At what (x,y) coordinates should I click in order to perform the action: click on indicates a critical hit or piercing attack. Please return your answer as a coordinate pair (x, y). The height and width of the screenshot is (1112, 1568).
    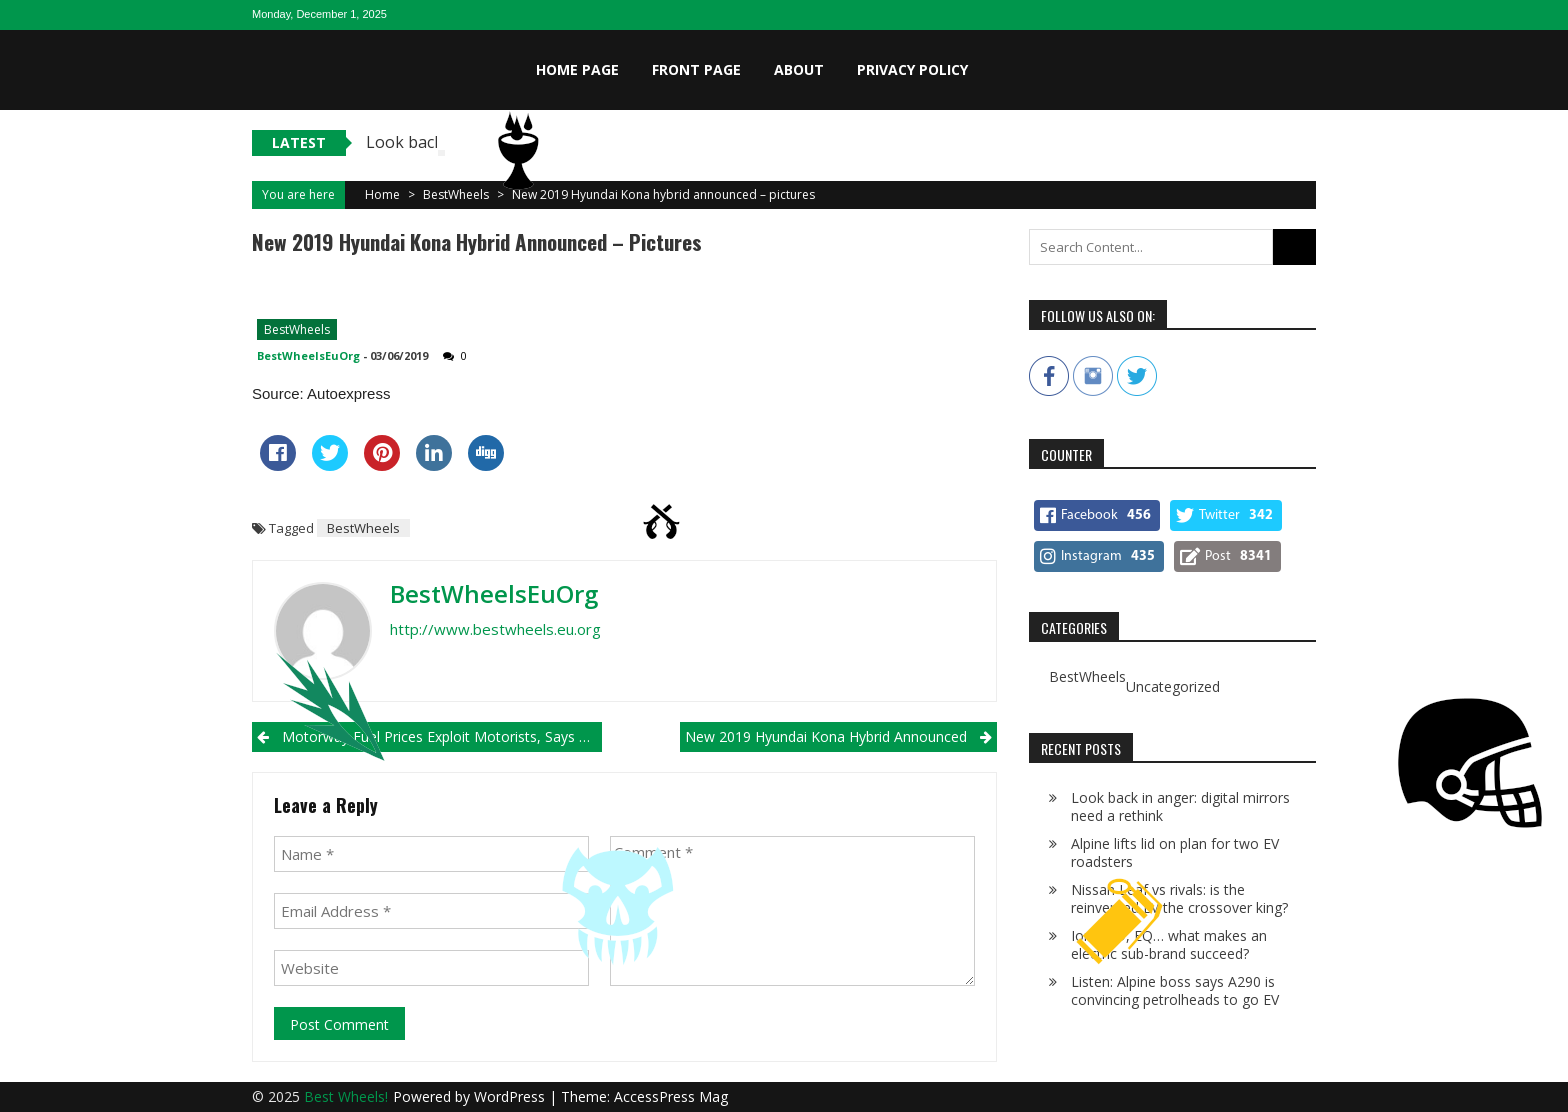
    Looking at the image, I should click on (330, 707).